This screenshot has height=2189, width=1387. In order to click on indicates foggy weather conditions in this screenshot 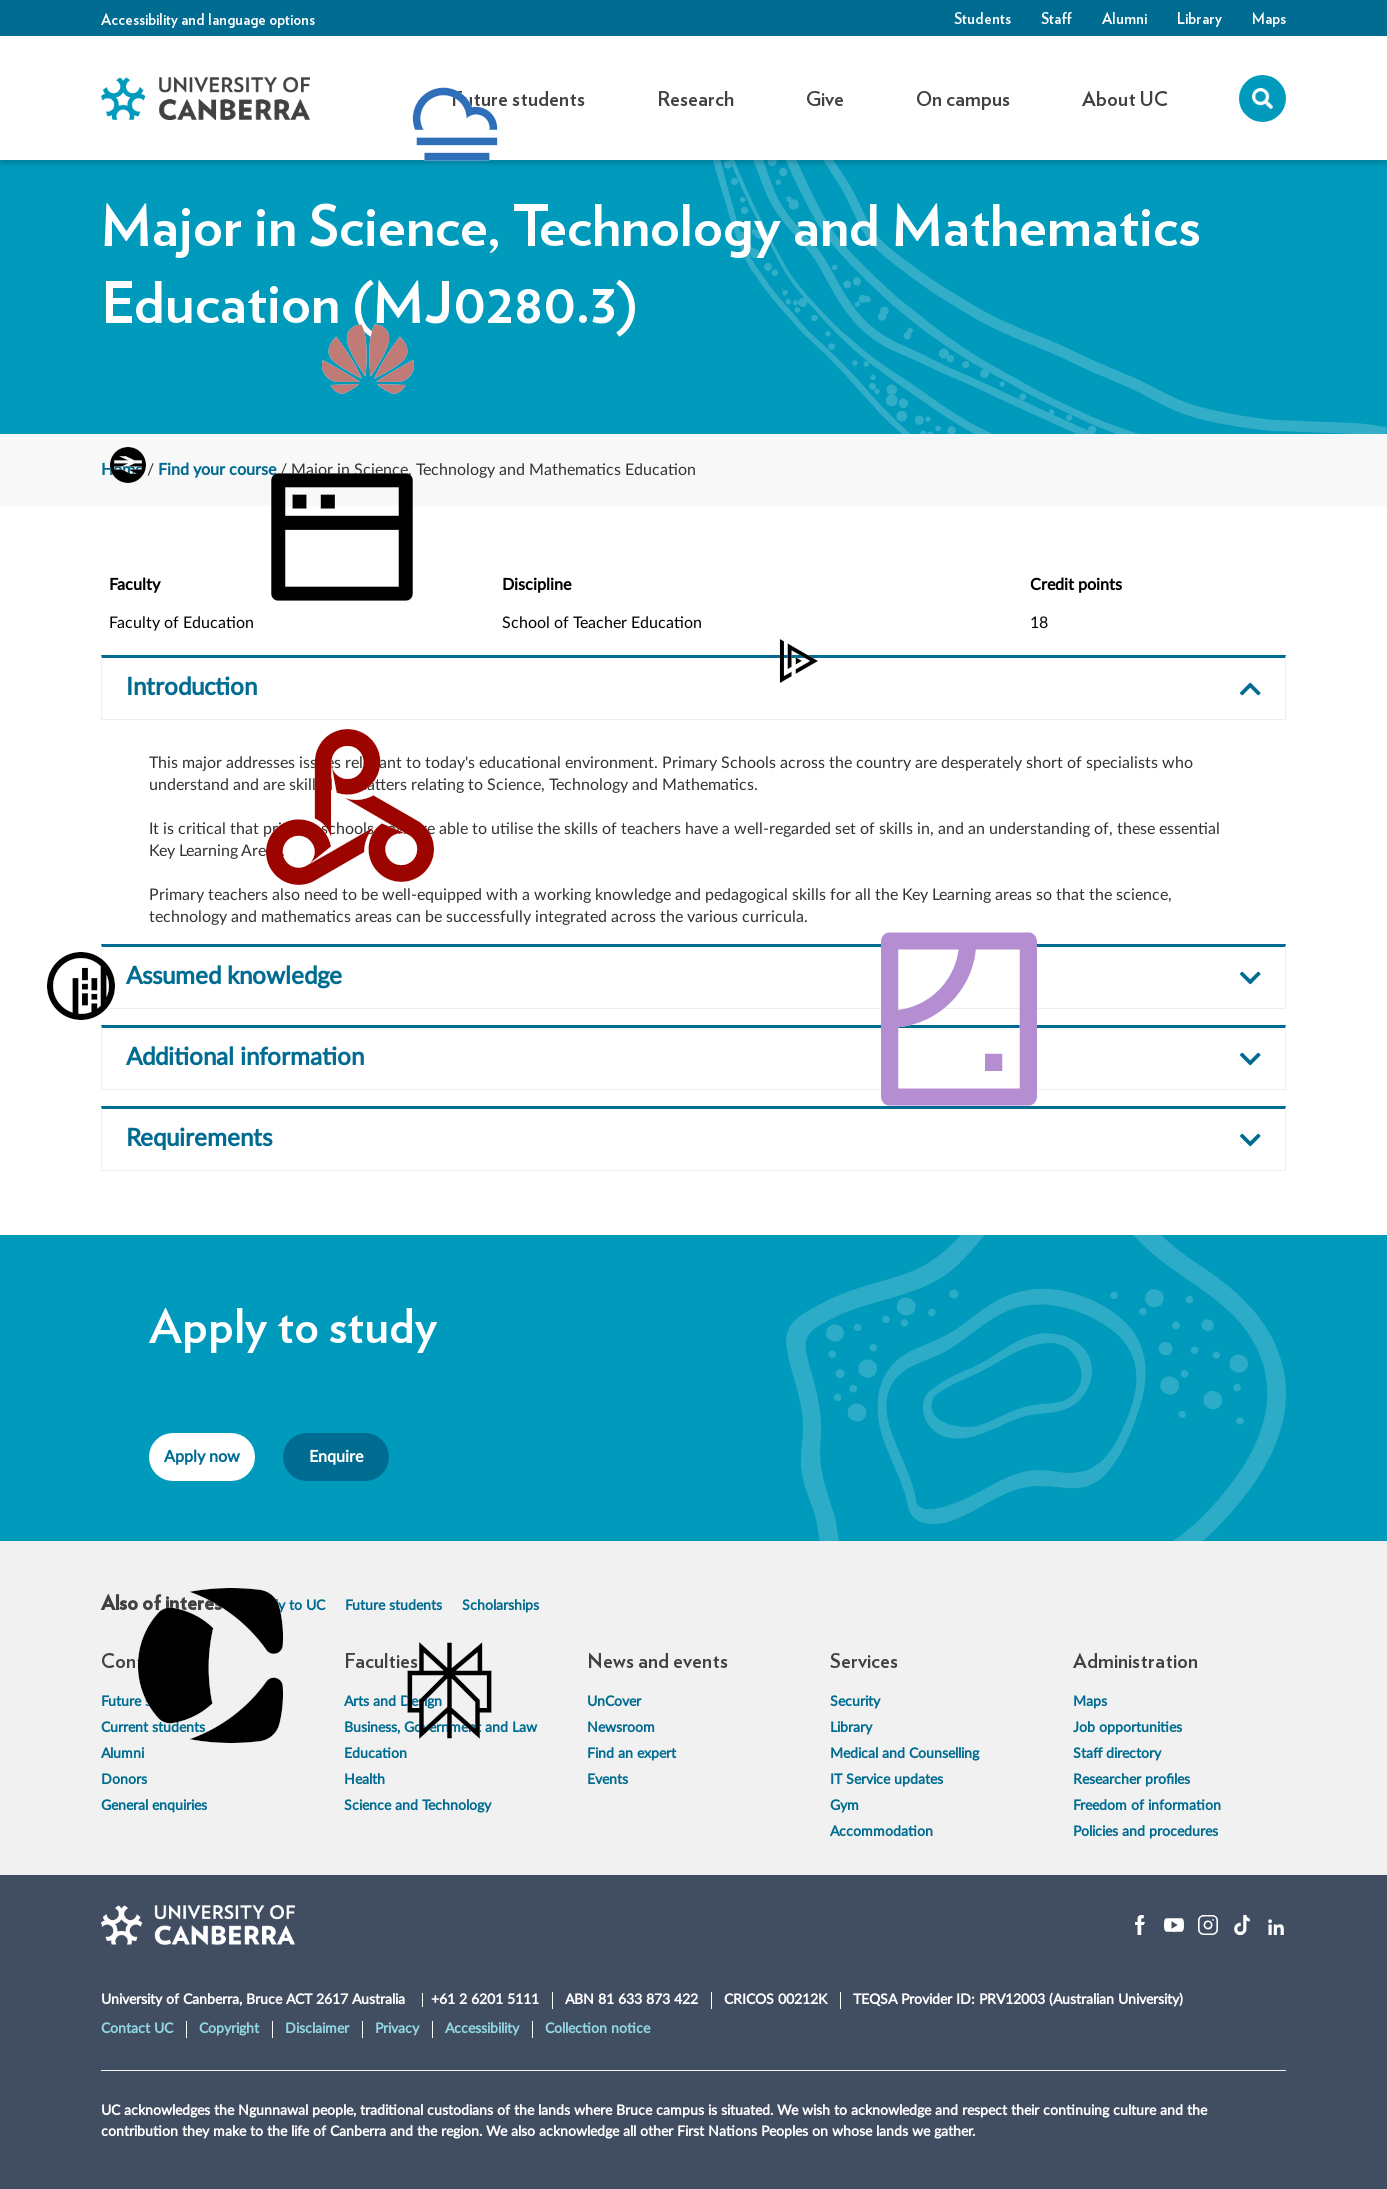, I will do `click(455, 126)`.